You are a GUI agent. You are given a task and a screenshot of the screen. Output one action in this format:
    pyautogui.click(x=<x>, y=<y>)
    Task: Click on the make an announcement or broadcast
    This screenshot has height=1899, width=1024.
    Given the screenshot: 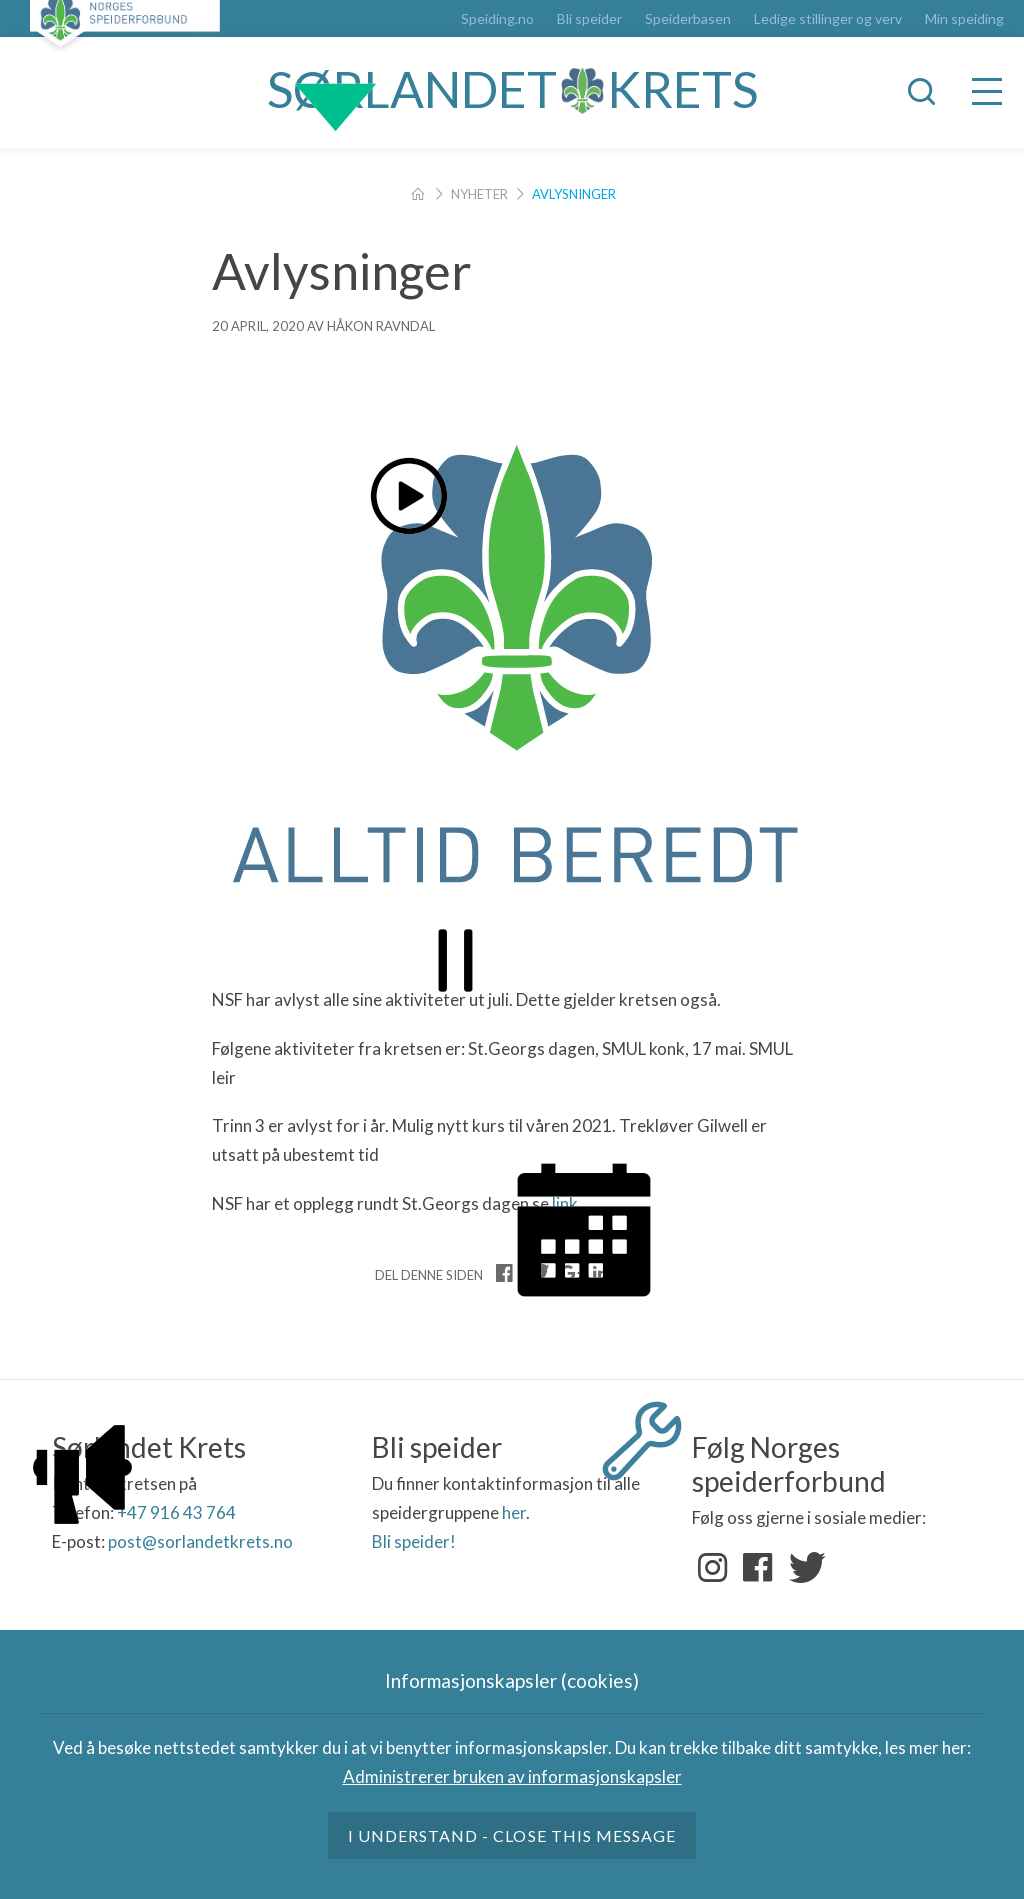 What is the action you would take?
    pyautogui.click(x=82, y=1474)
    